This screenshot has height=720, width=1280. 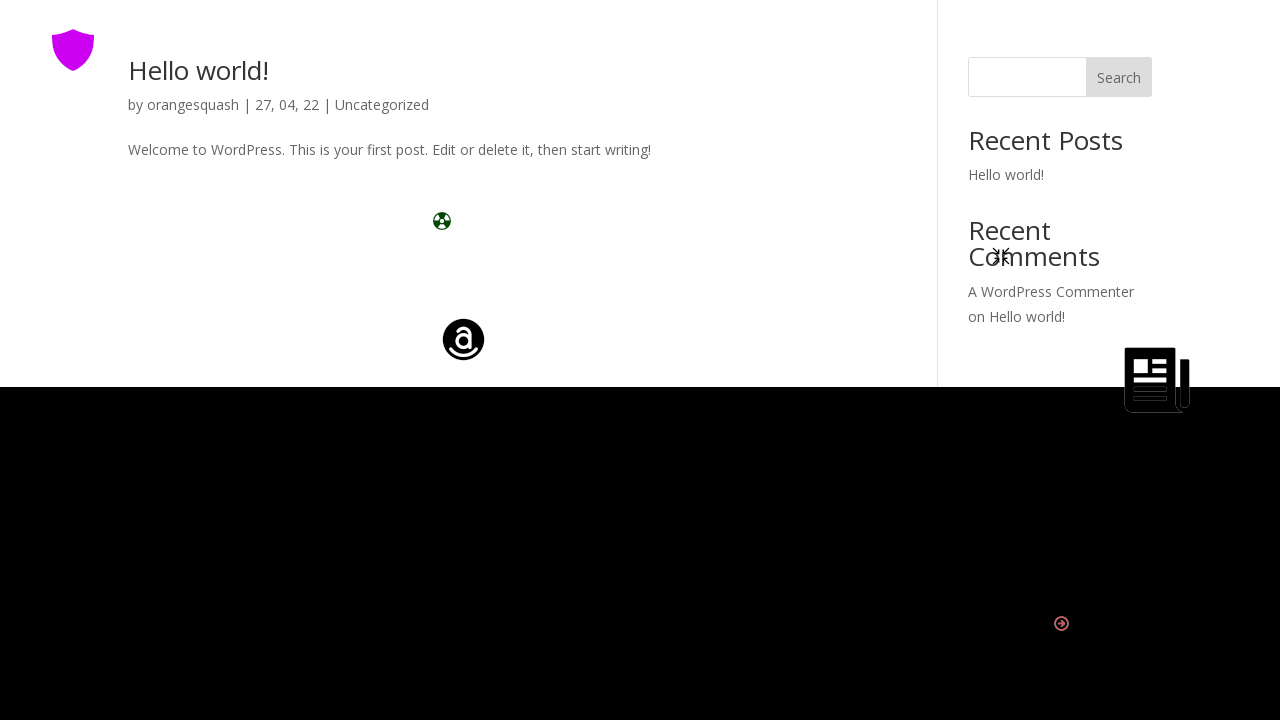 I want to click on exit fullscreen mode, so click(x=1001, y=256).